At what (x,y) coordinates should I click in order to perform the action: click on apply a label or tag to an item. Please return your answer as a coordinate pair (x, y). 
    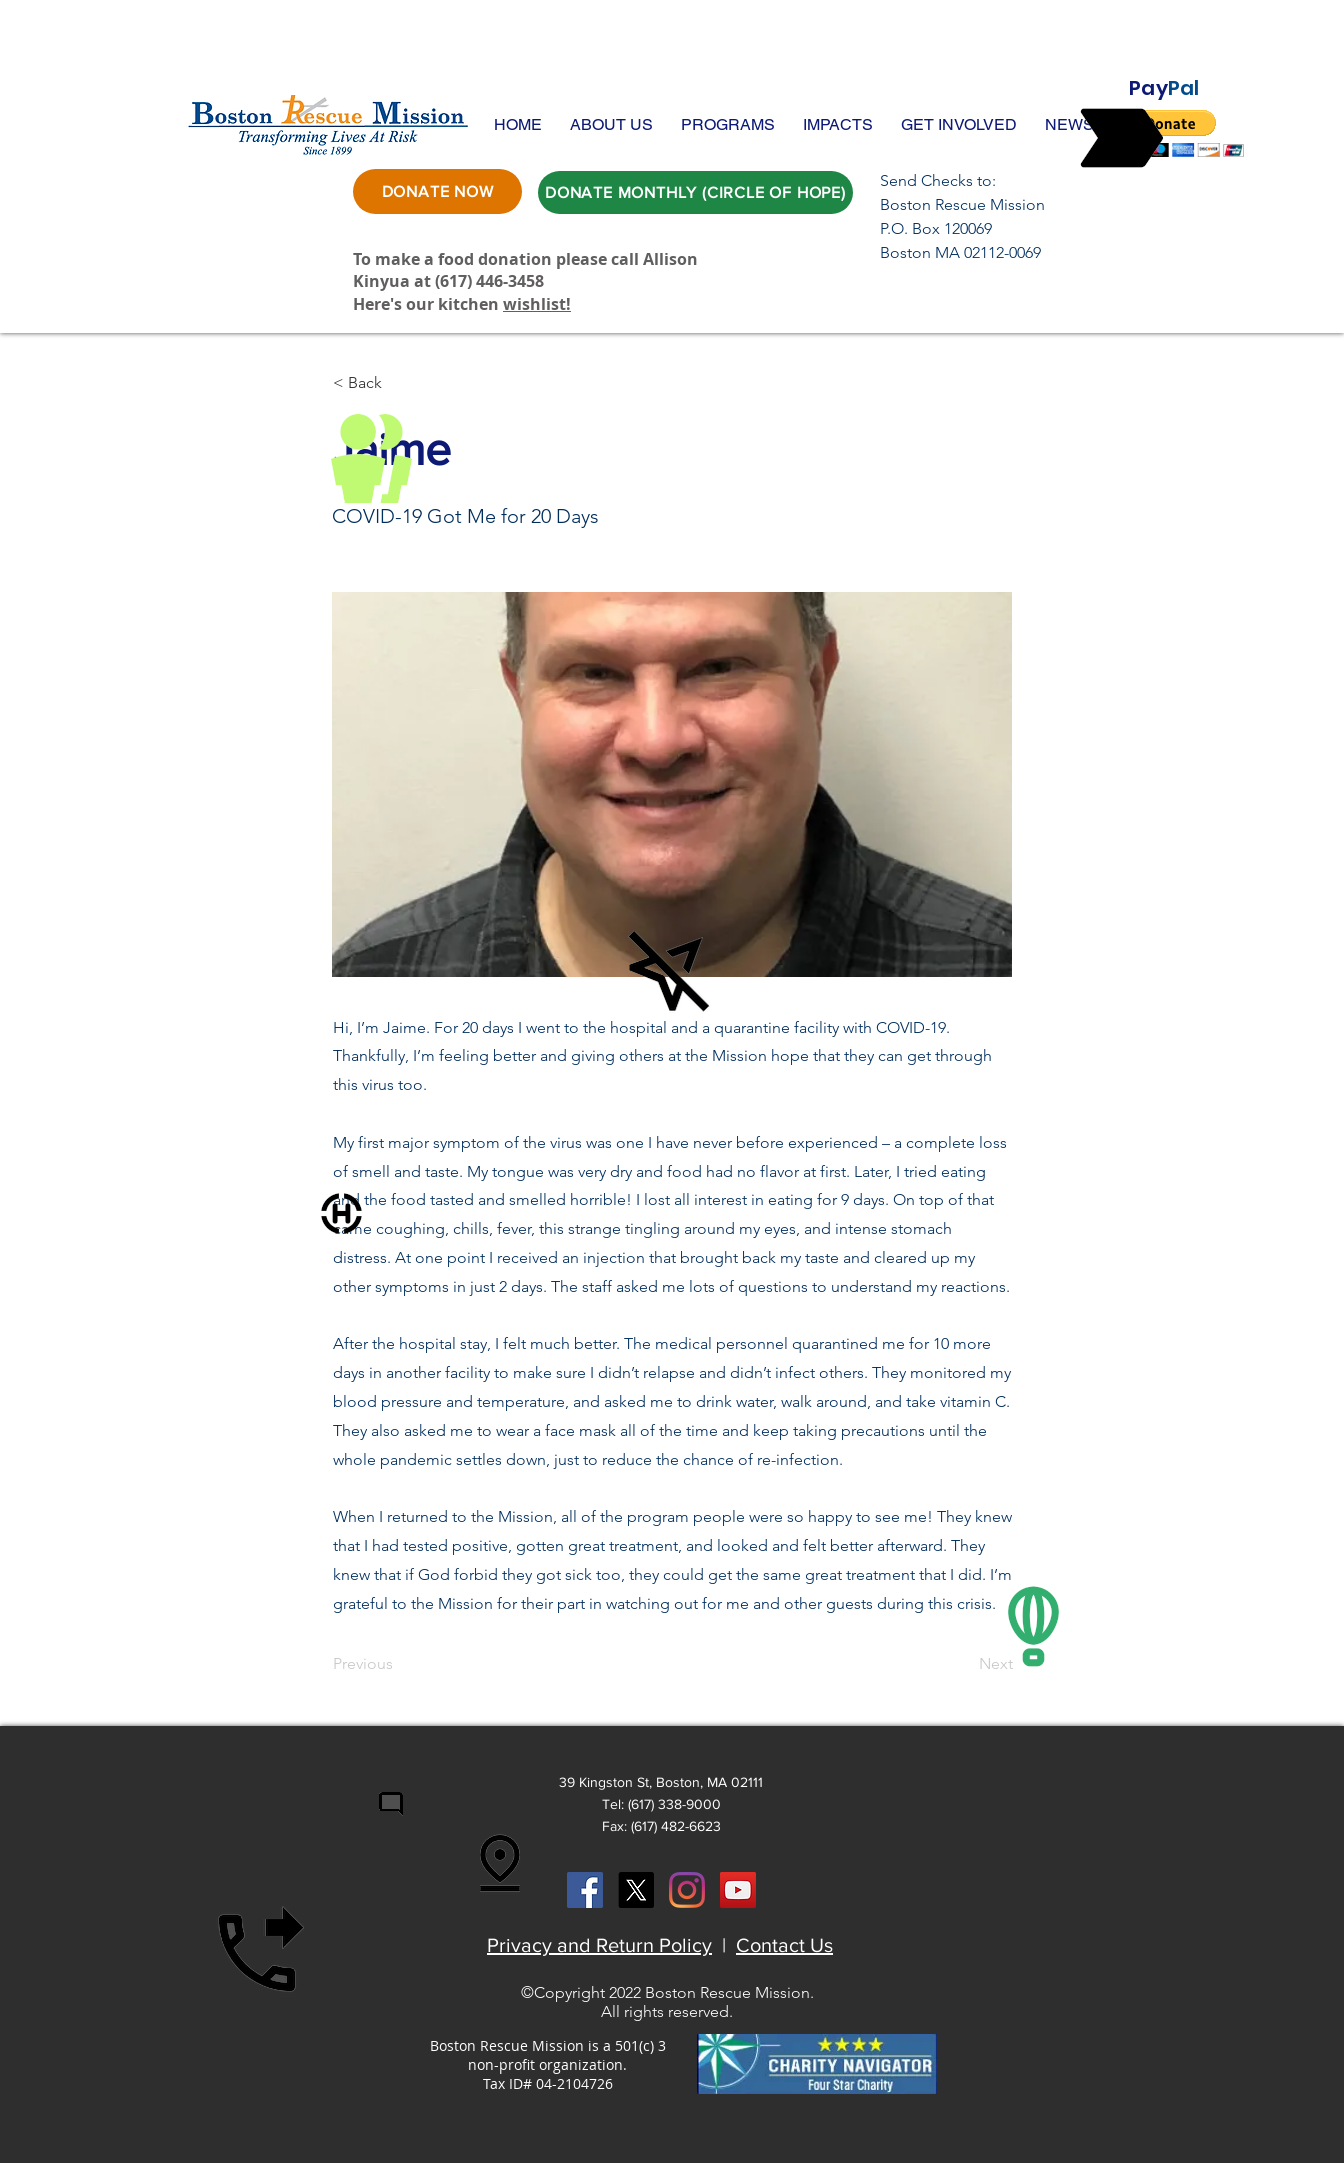
    Looking at the image, I should click on (1119, 138).